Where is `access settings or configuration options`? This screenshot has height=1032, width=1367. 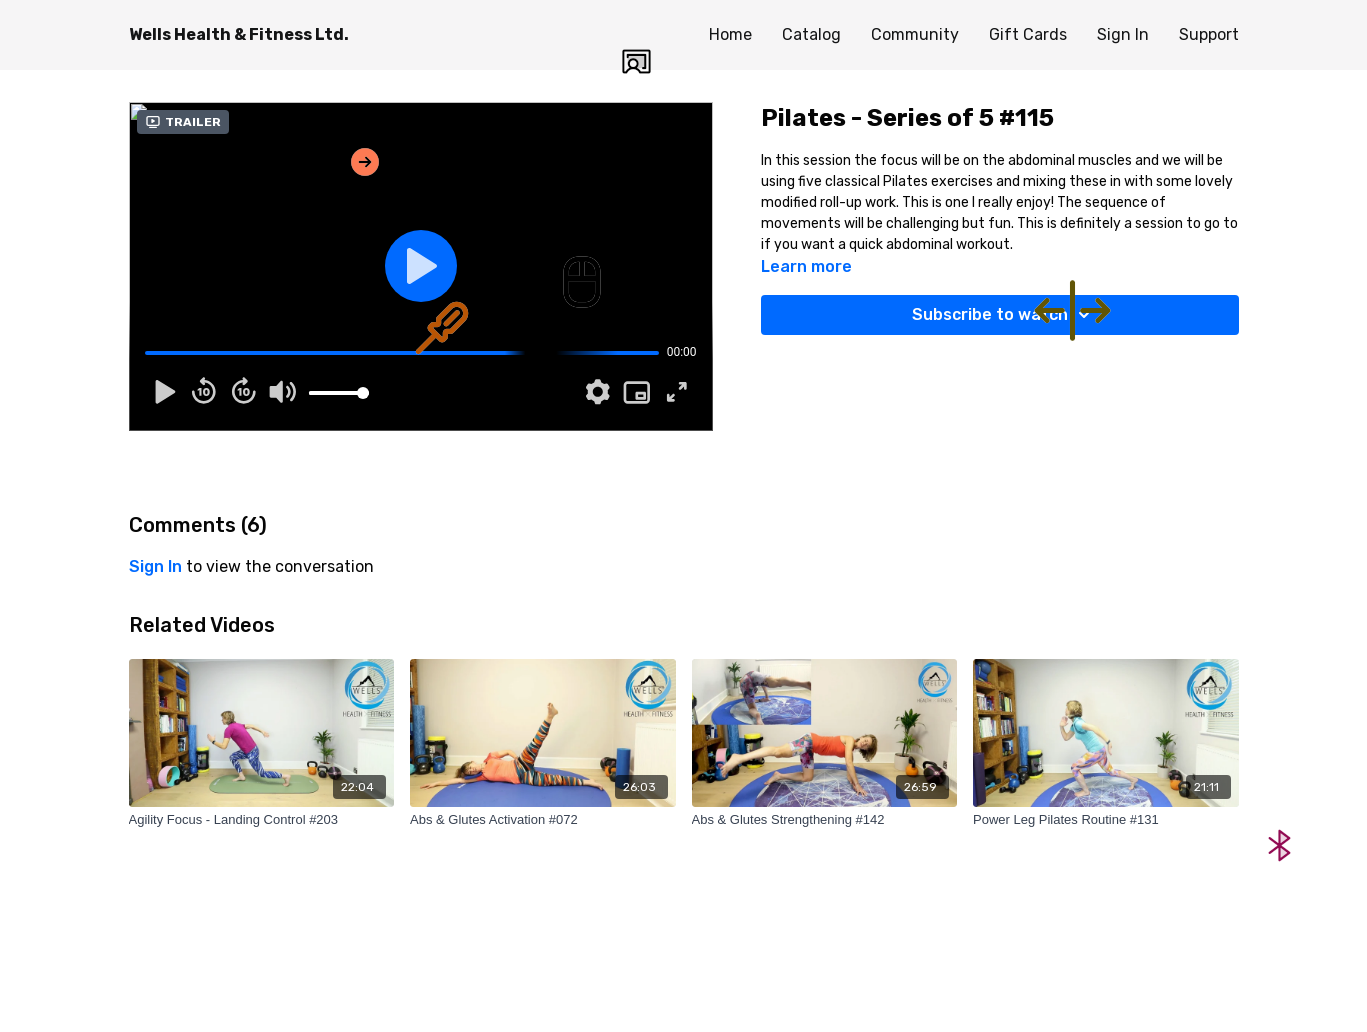 access settings or configuration options is located at coordinates (442, 328).